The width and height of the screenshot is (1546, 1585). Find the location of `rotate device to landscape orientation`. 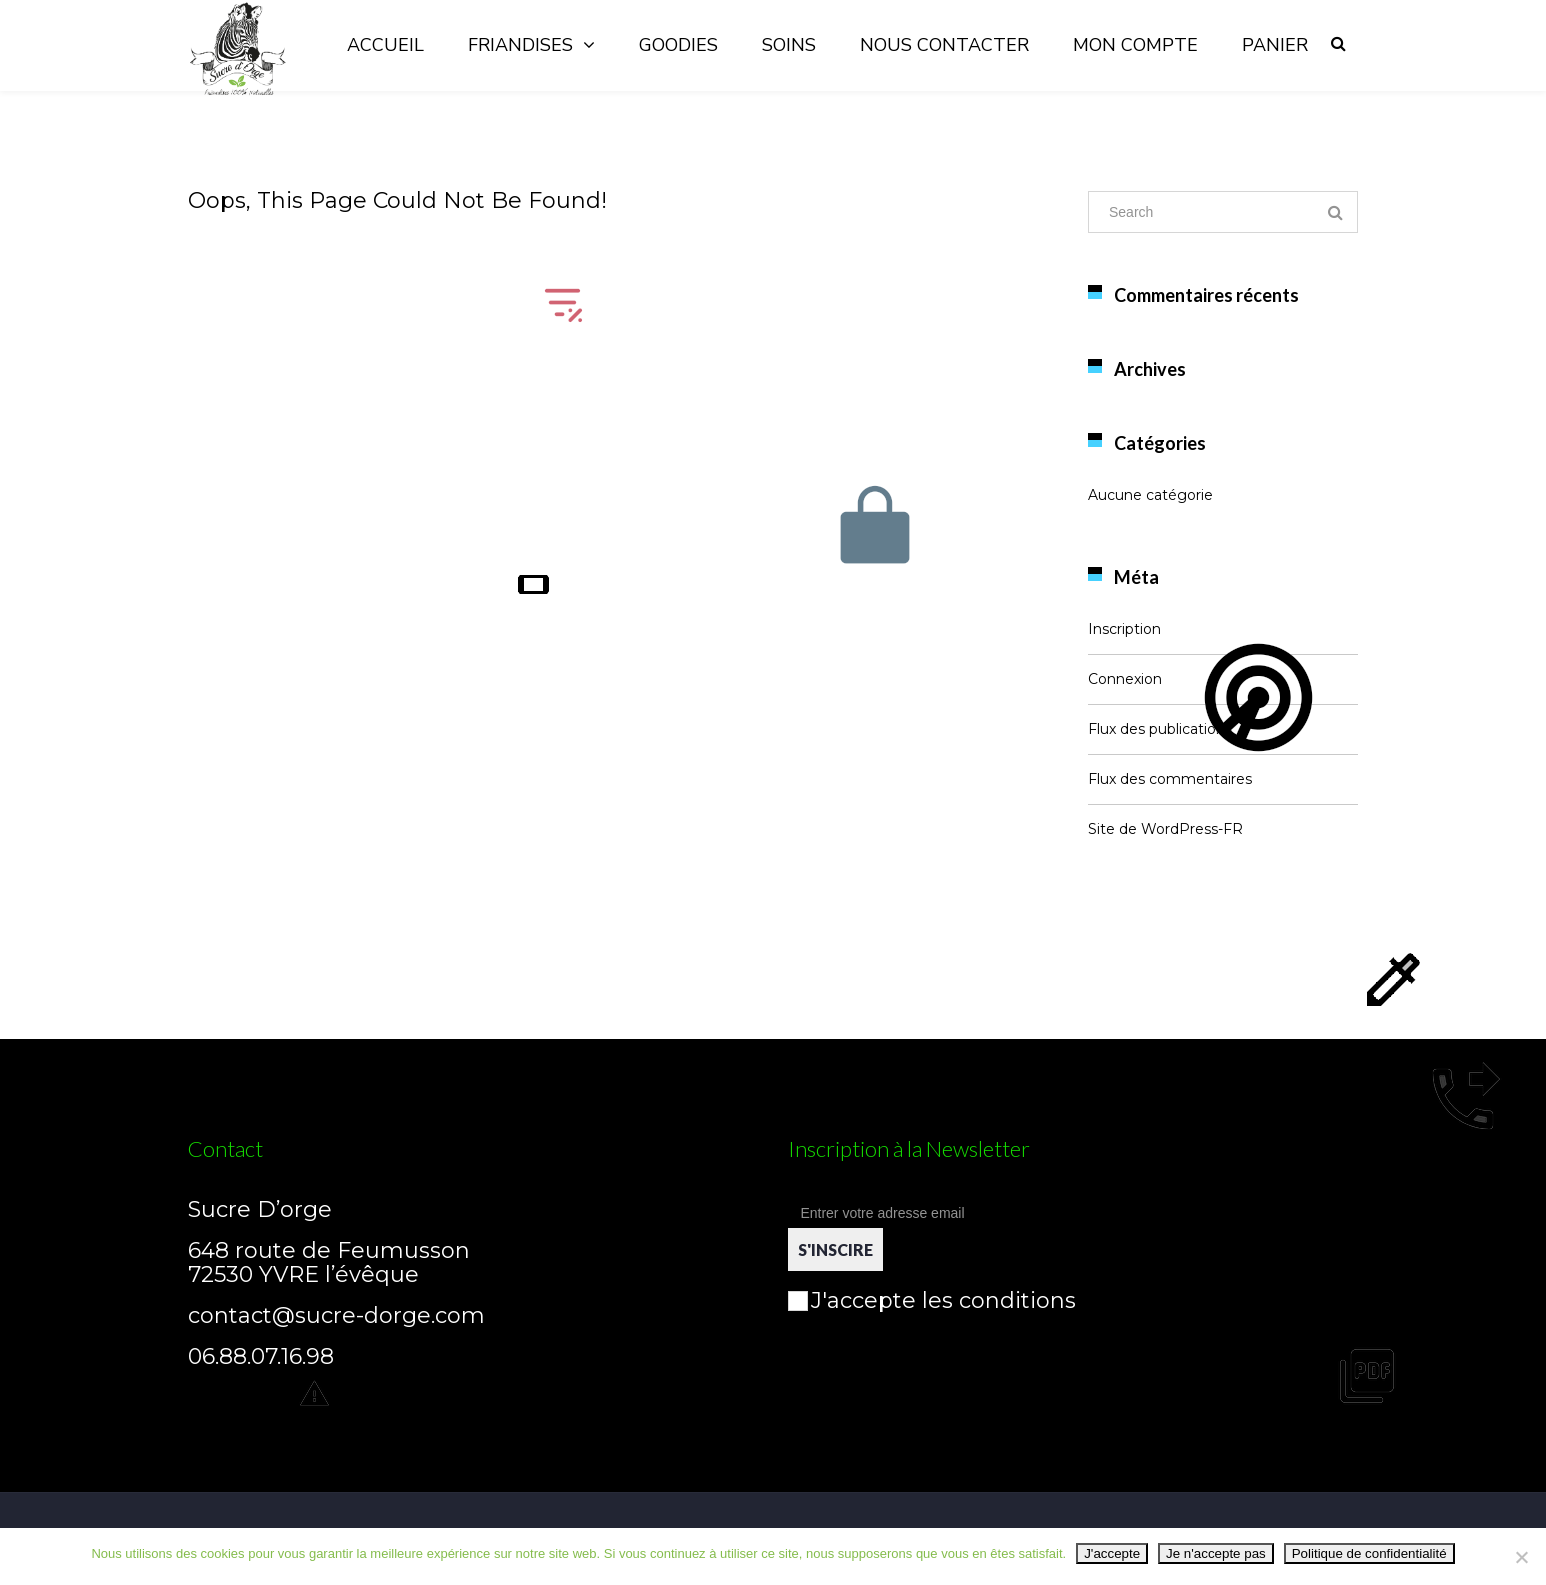

rotate device to landscape orientation is located at coordinates (533, 584).